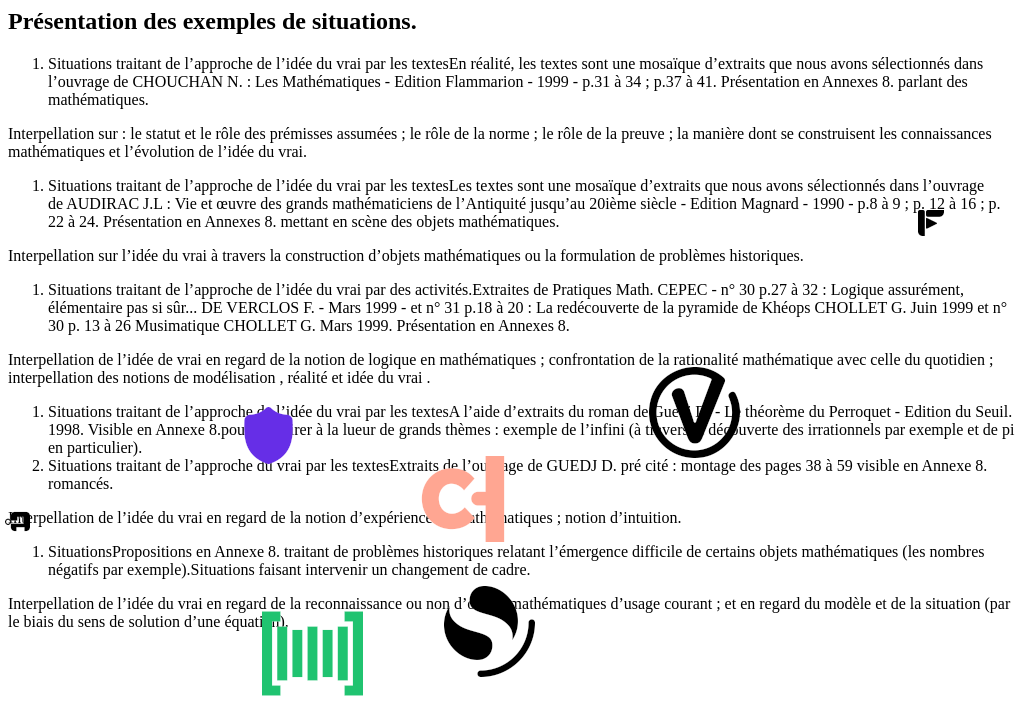 The width and height of the screenshot is (1024, 720). I want to click on open NextDNS settings, so click(268, 435).